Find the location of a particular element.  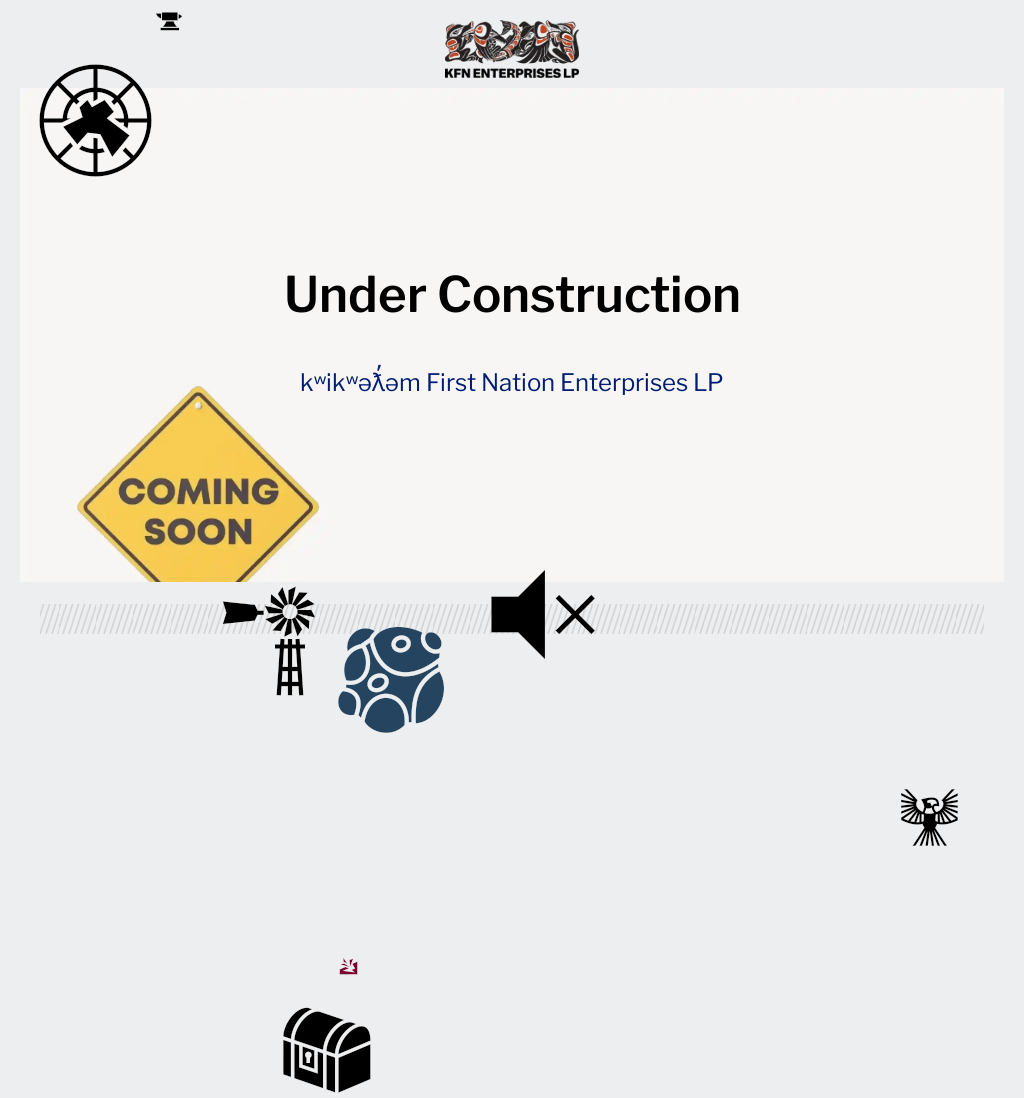

view radar or detection range settings is located at coordinates (95, 120).